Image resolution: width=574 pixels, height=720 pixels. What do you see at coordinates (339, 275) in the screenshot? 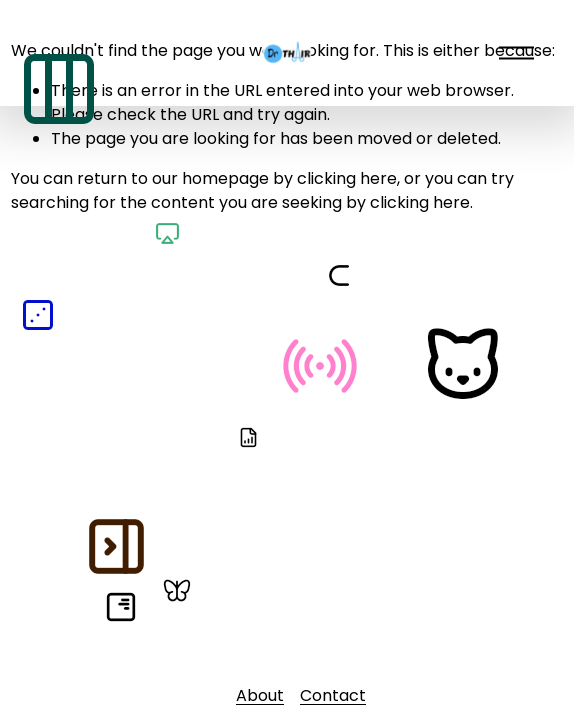
I see `indicates a proper subset relationship in mathematical notation` at bounding box center [339, 275].